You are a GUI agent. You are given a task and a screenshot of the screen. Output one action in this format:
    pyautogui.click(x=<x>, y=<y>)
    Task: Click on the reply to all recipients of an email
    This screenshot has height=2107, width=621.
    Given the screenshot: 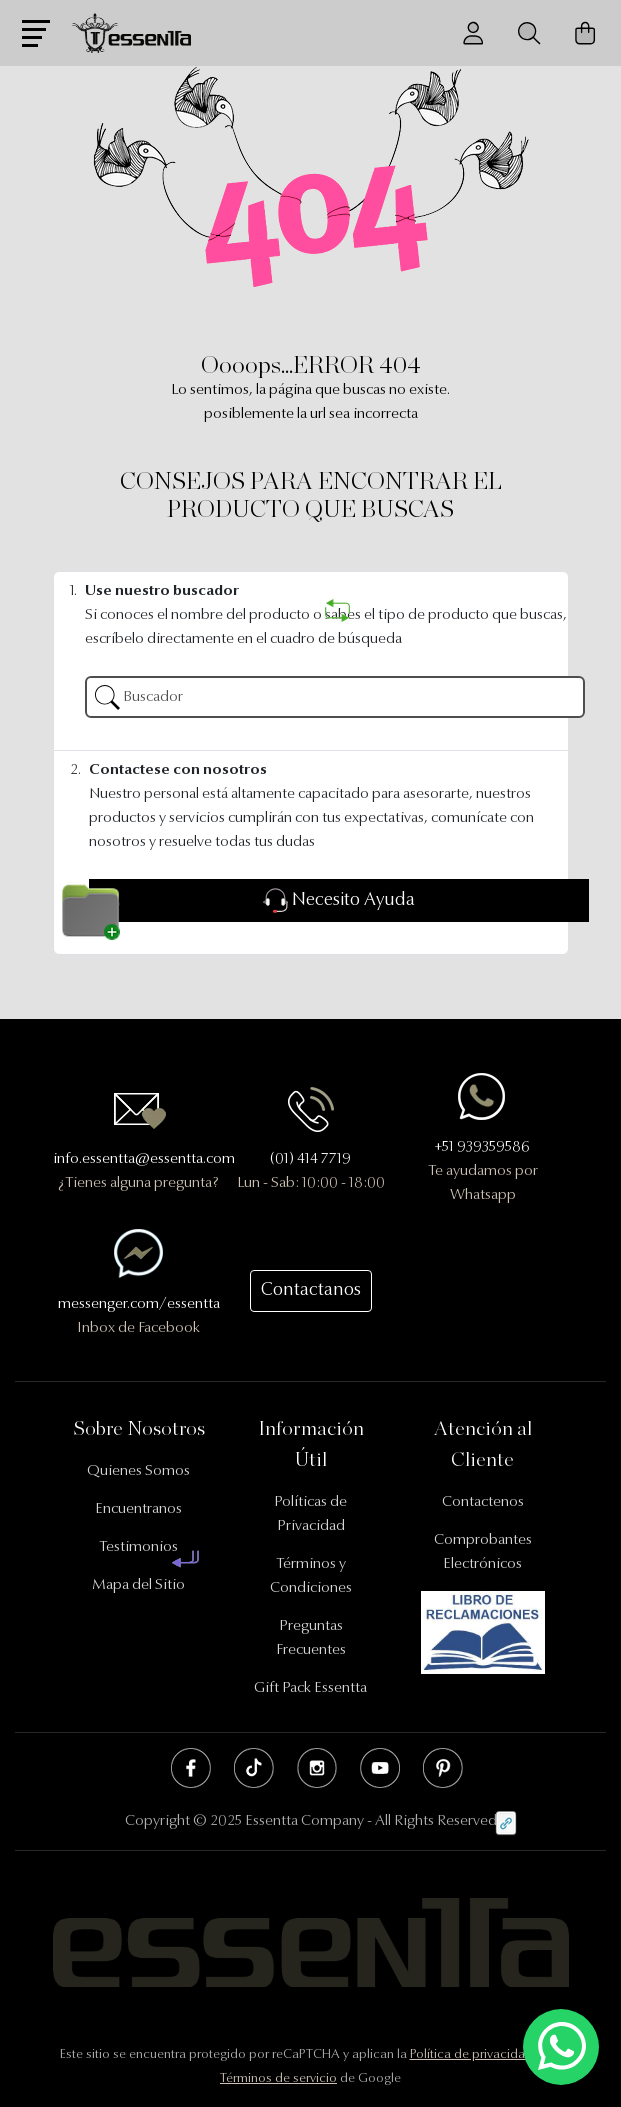 What is the action you would take?
    pyautogui.click(x=185, y=1557)
    